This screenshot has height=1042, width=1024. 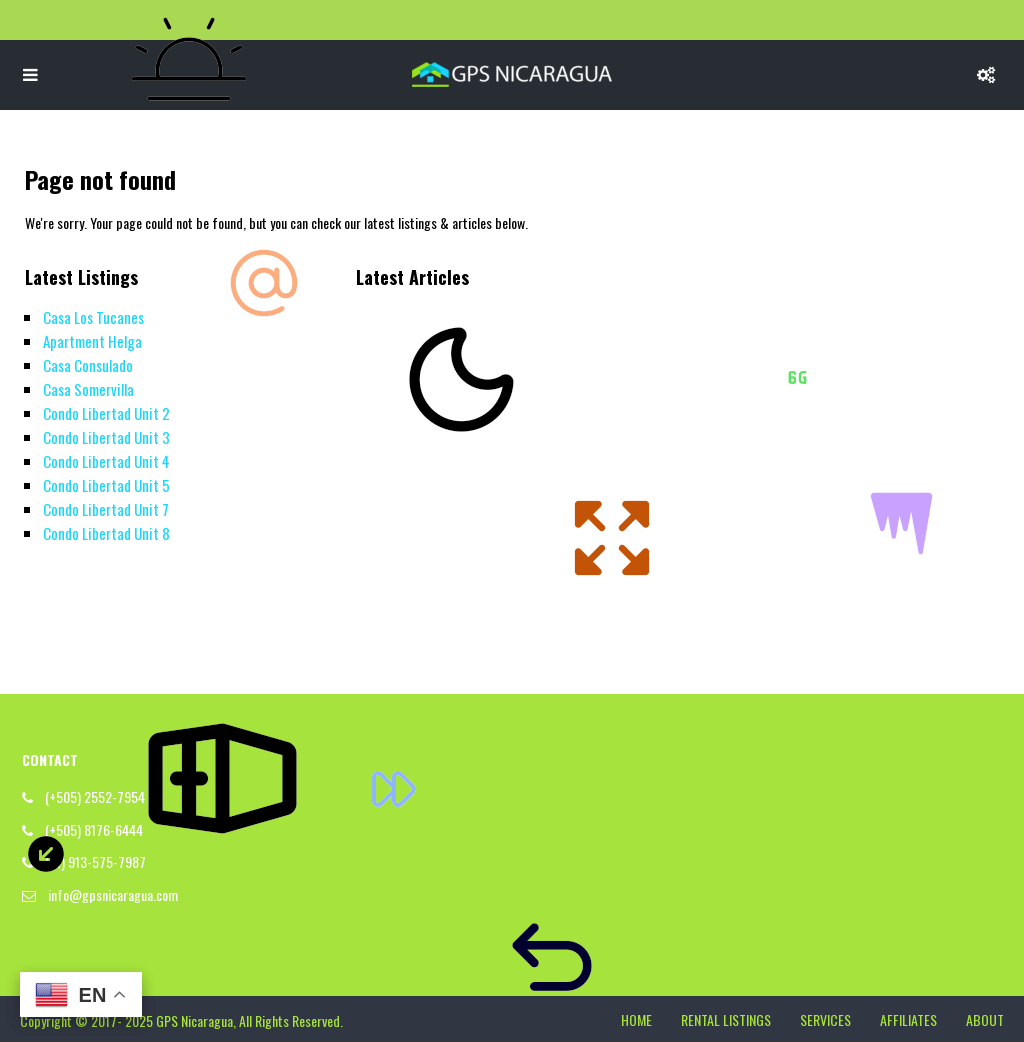 What do you see at coordinates (264, 283) in the screenshot?
I see `enter an email address` at bounding box center [264, 283].